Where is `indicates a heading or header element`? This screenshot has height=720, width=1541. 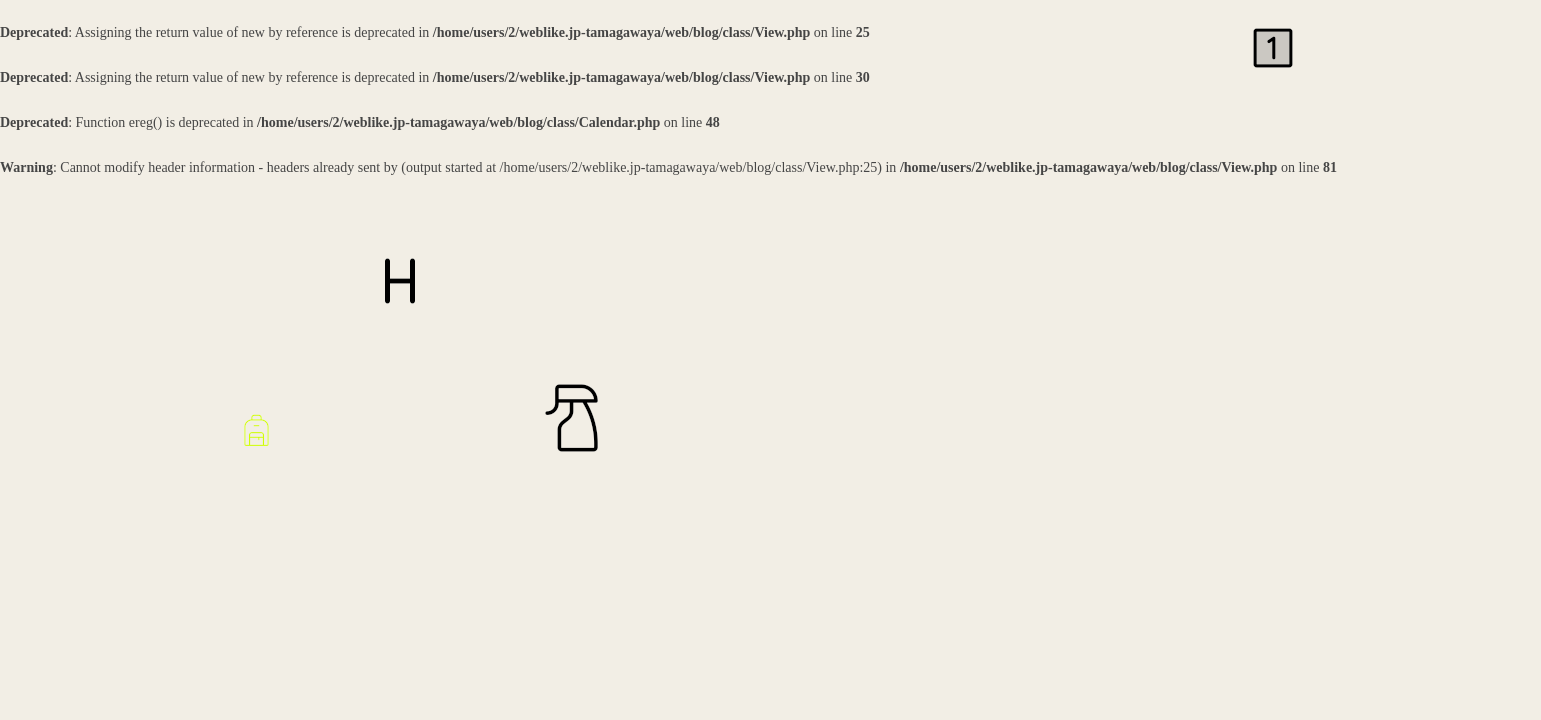
indicates a heading or header element is located at coordinates (400, 281).